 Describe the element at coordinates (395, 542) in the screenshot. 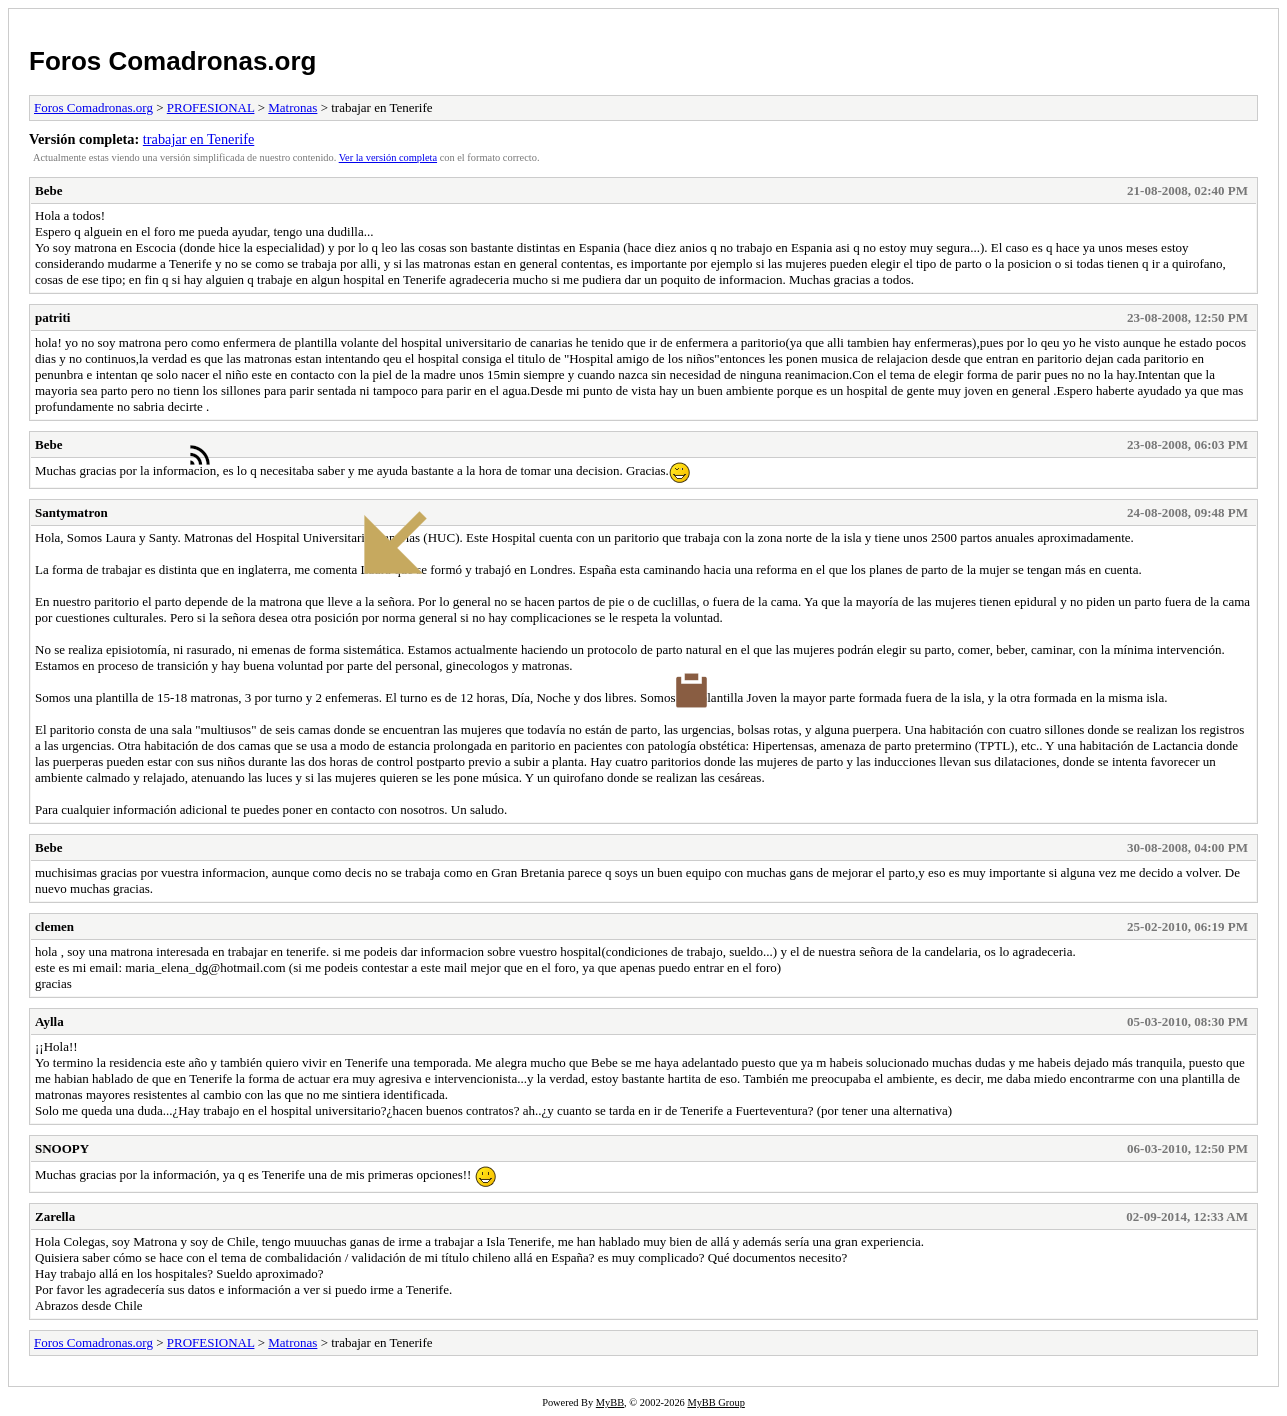

I see `navigate to previous or lower-level content` at that location.